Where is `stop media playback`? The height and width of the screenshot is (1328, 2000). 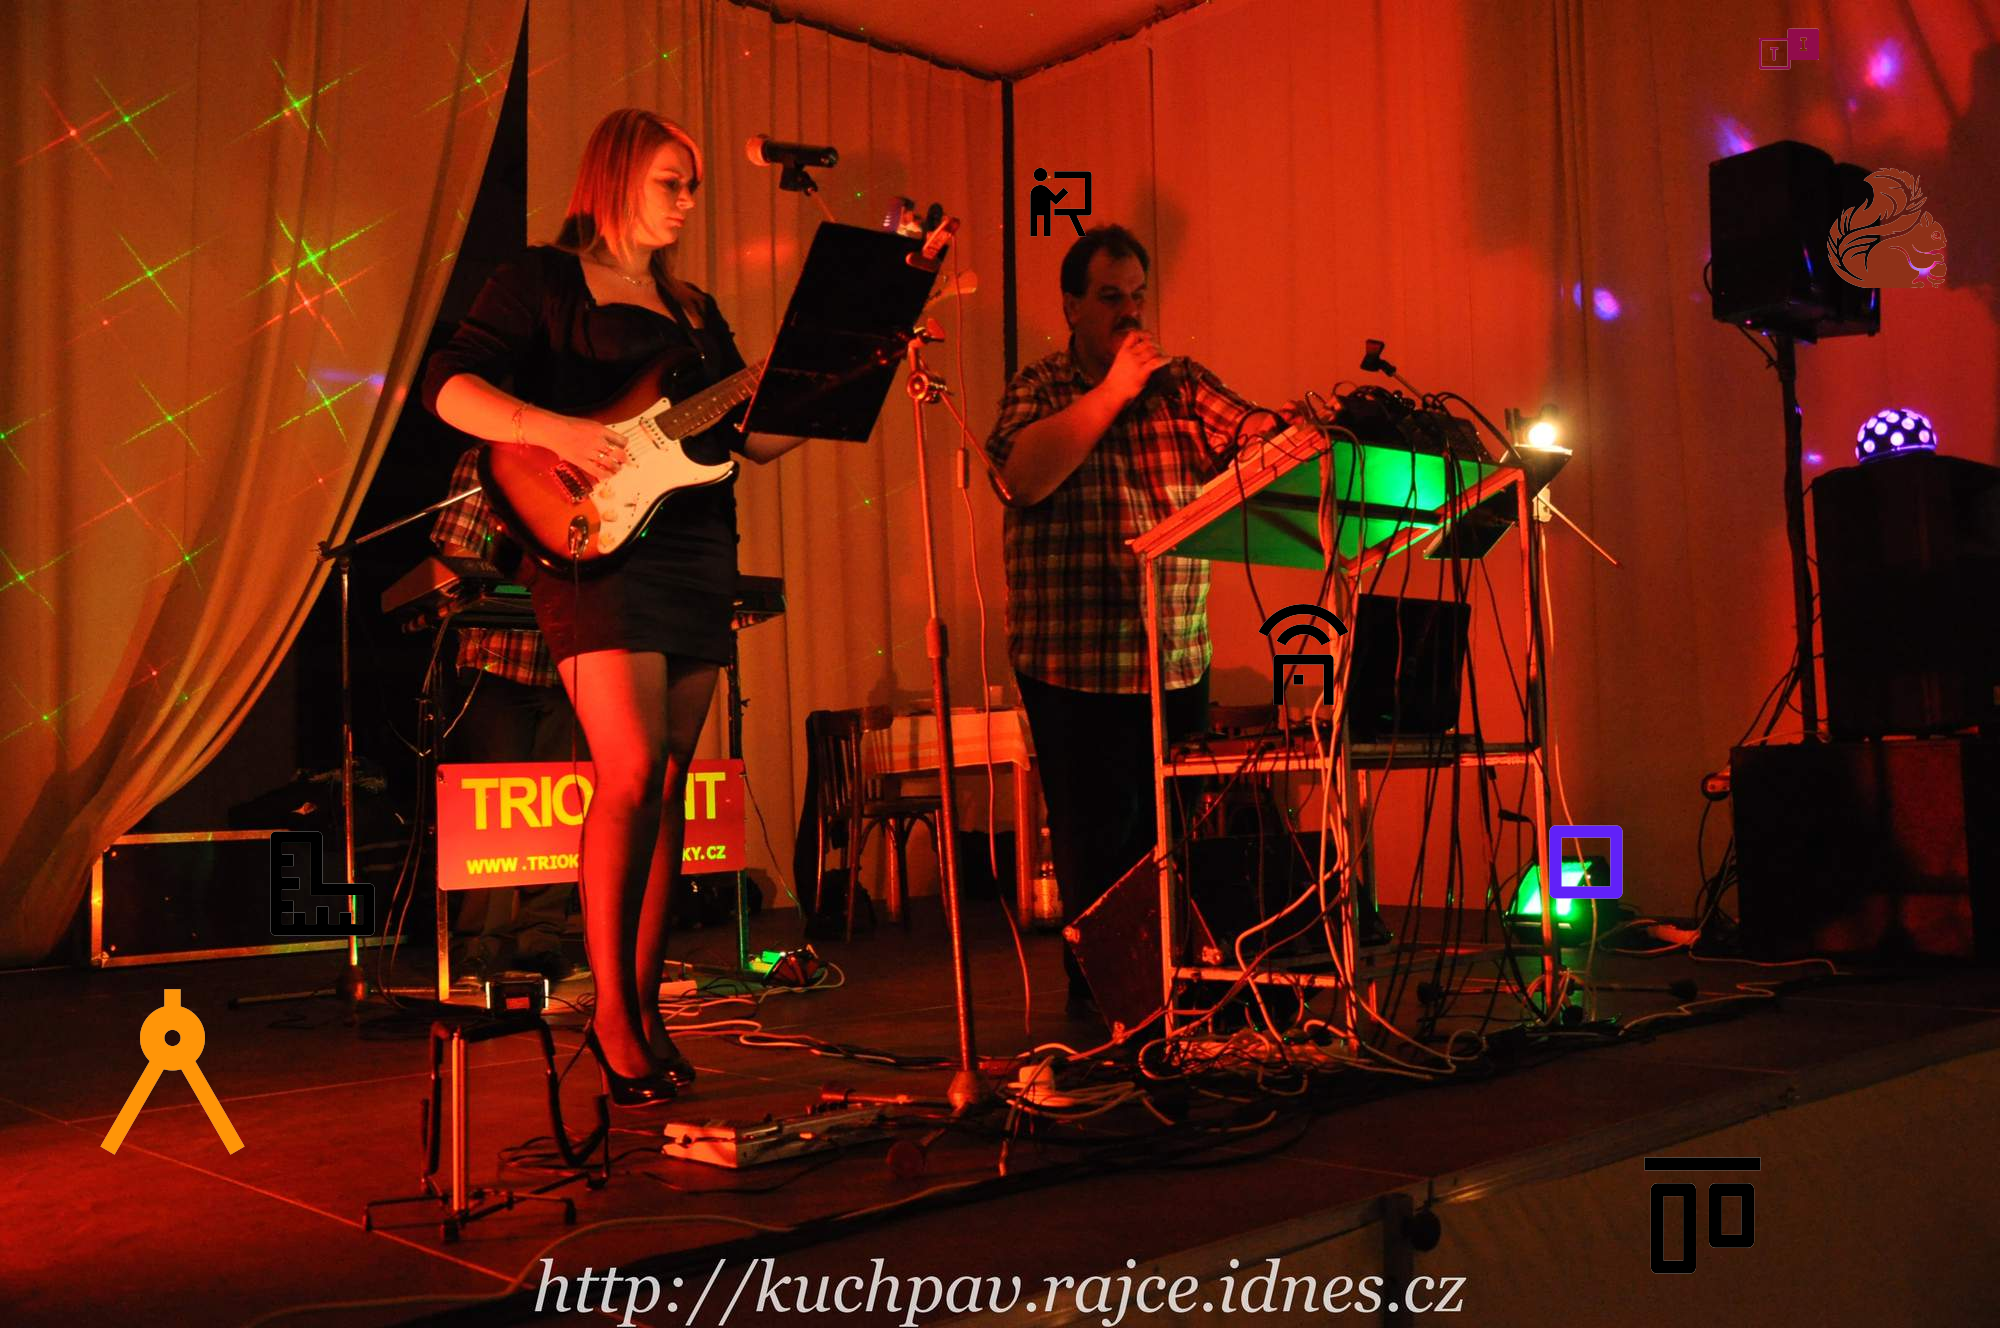 stop media playback is located at coordinates (1586, 862).